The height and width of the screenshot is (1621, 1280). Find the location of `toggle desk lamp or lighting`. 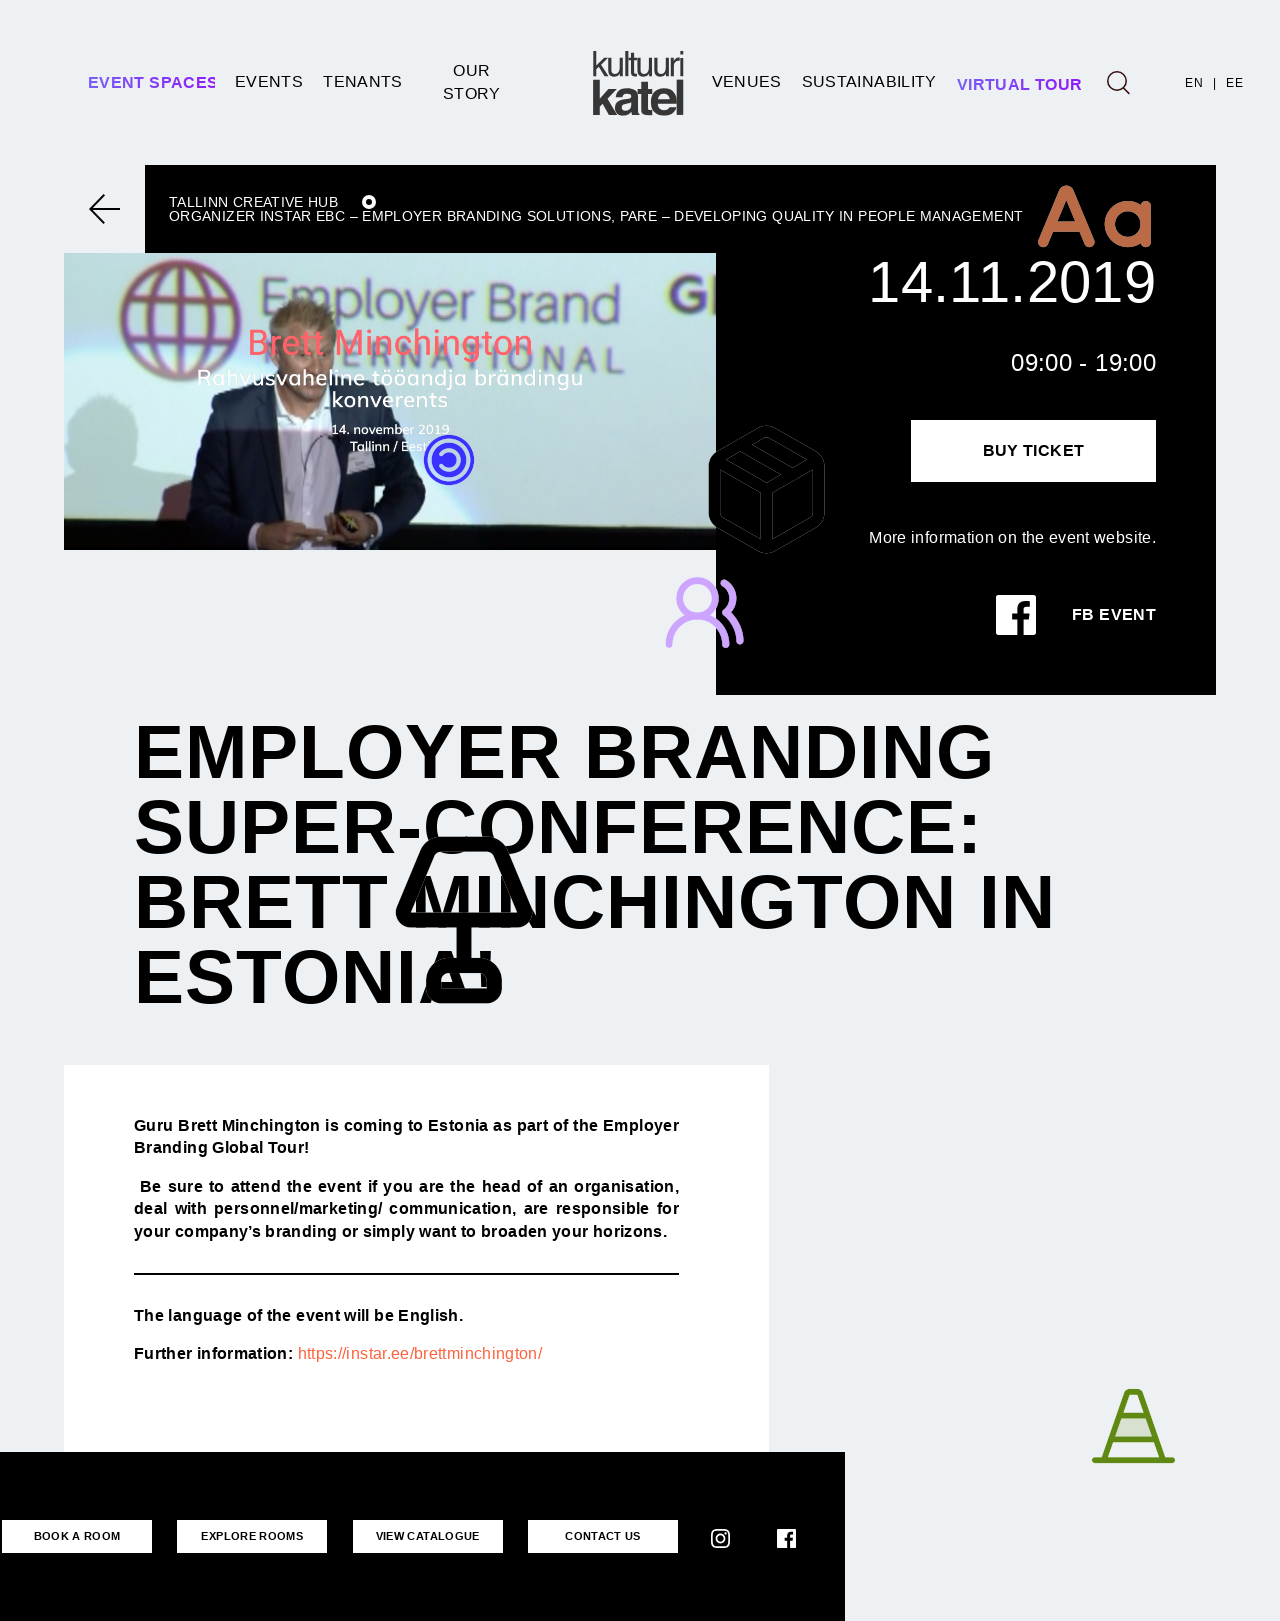

toggle desk lamp or lighting is located at coordinates (464, 920).